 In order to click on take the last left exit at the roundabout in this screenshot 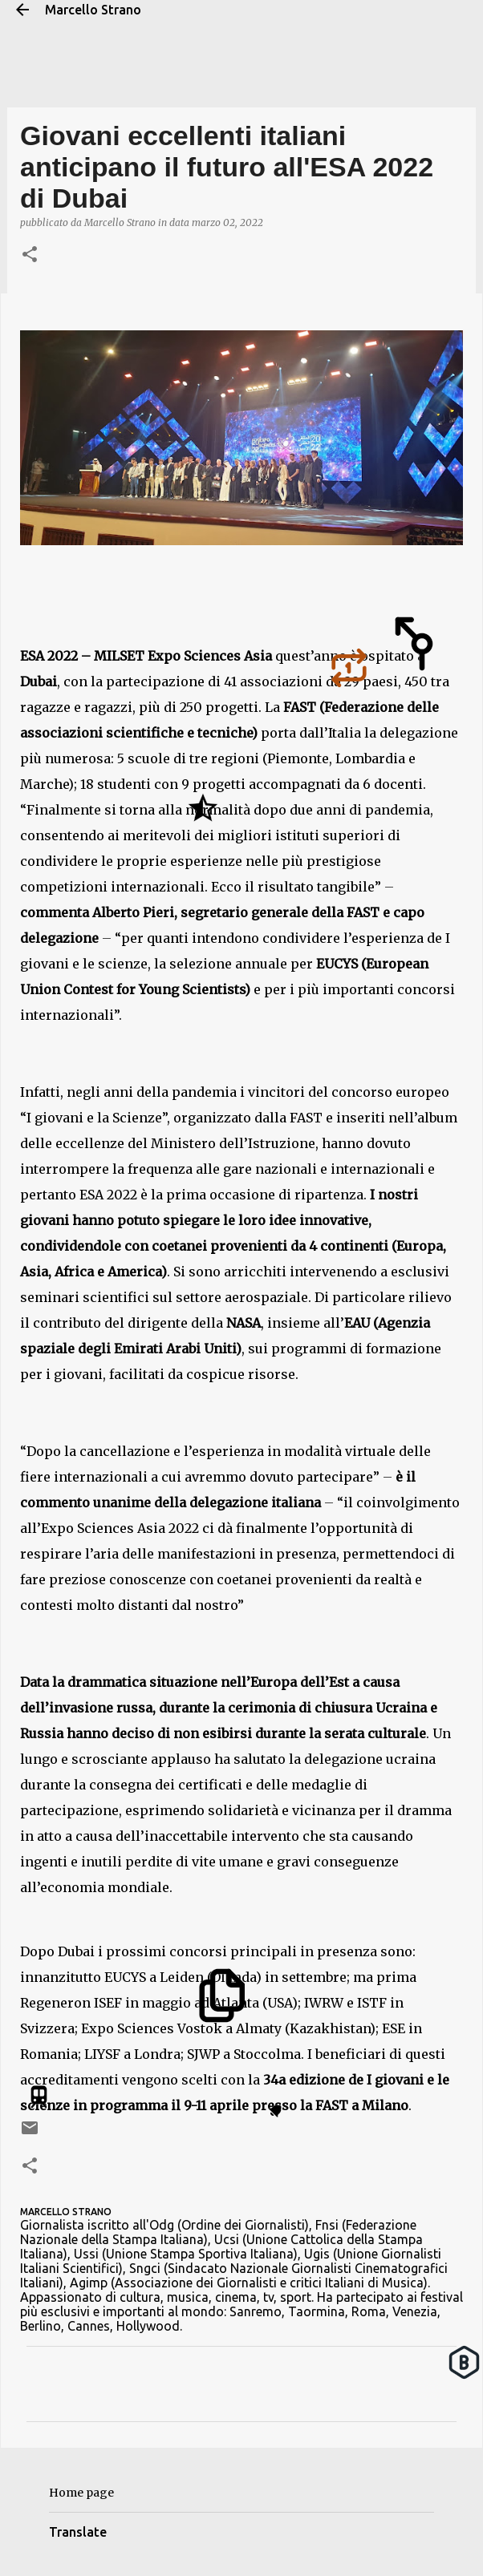, I will do `click(414, 644)`.